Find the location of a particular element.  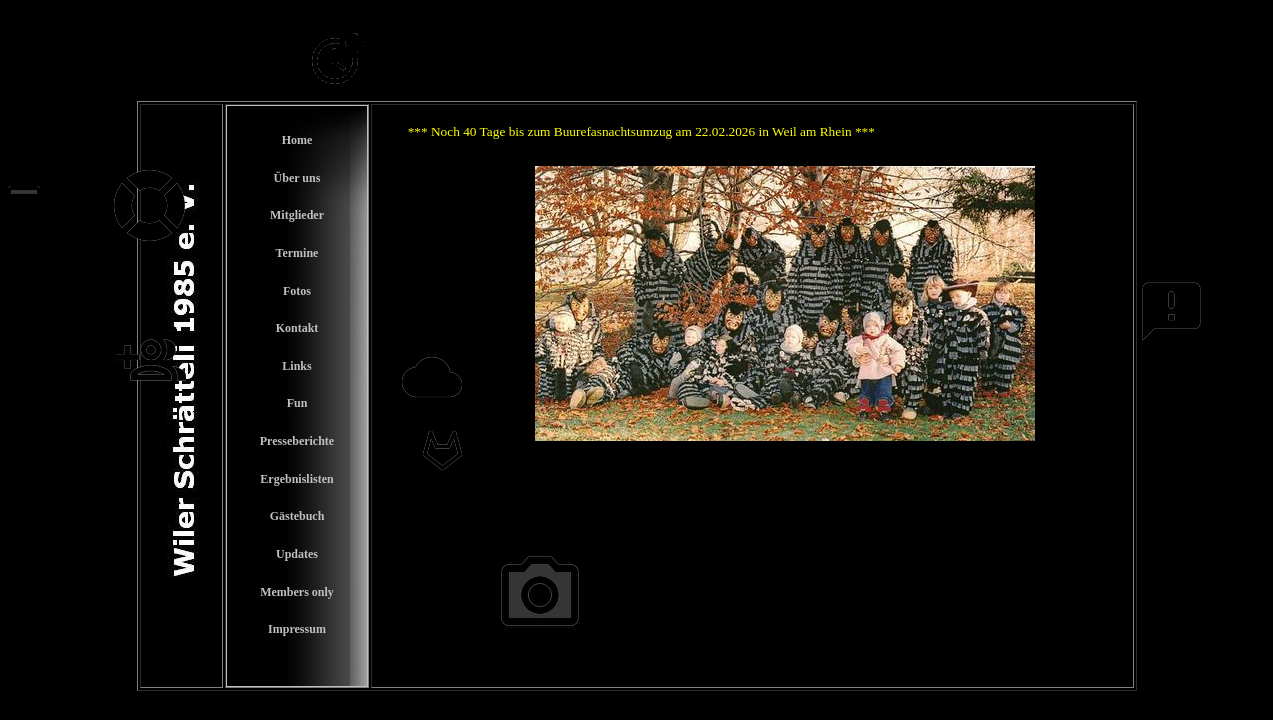

take a photo is located at coordinates (540, 595).